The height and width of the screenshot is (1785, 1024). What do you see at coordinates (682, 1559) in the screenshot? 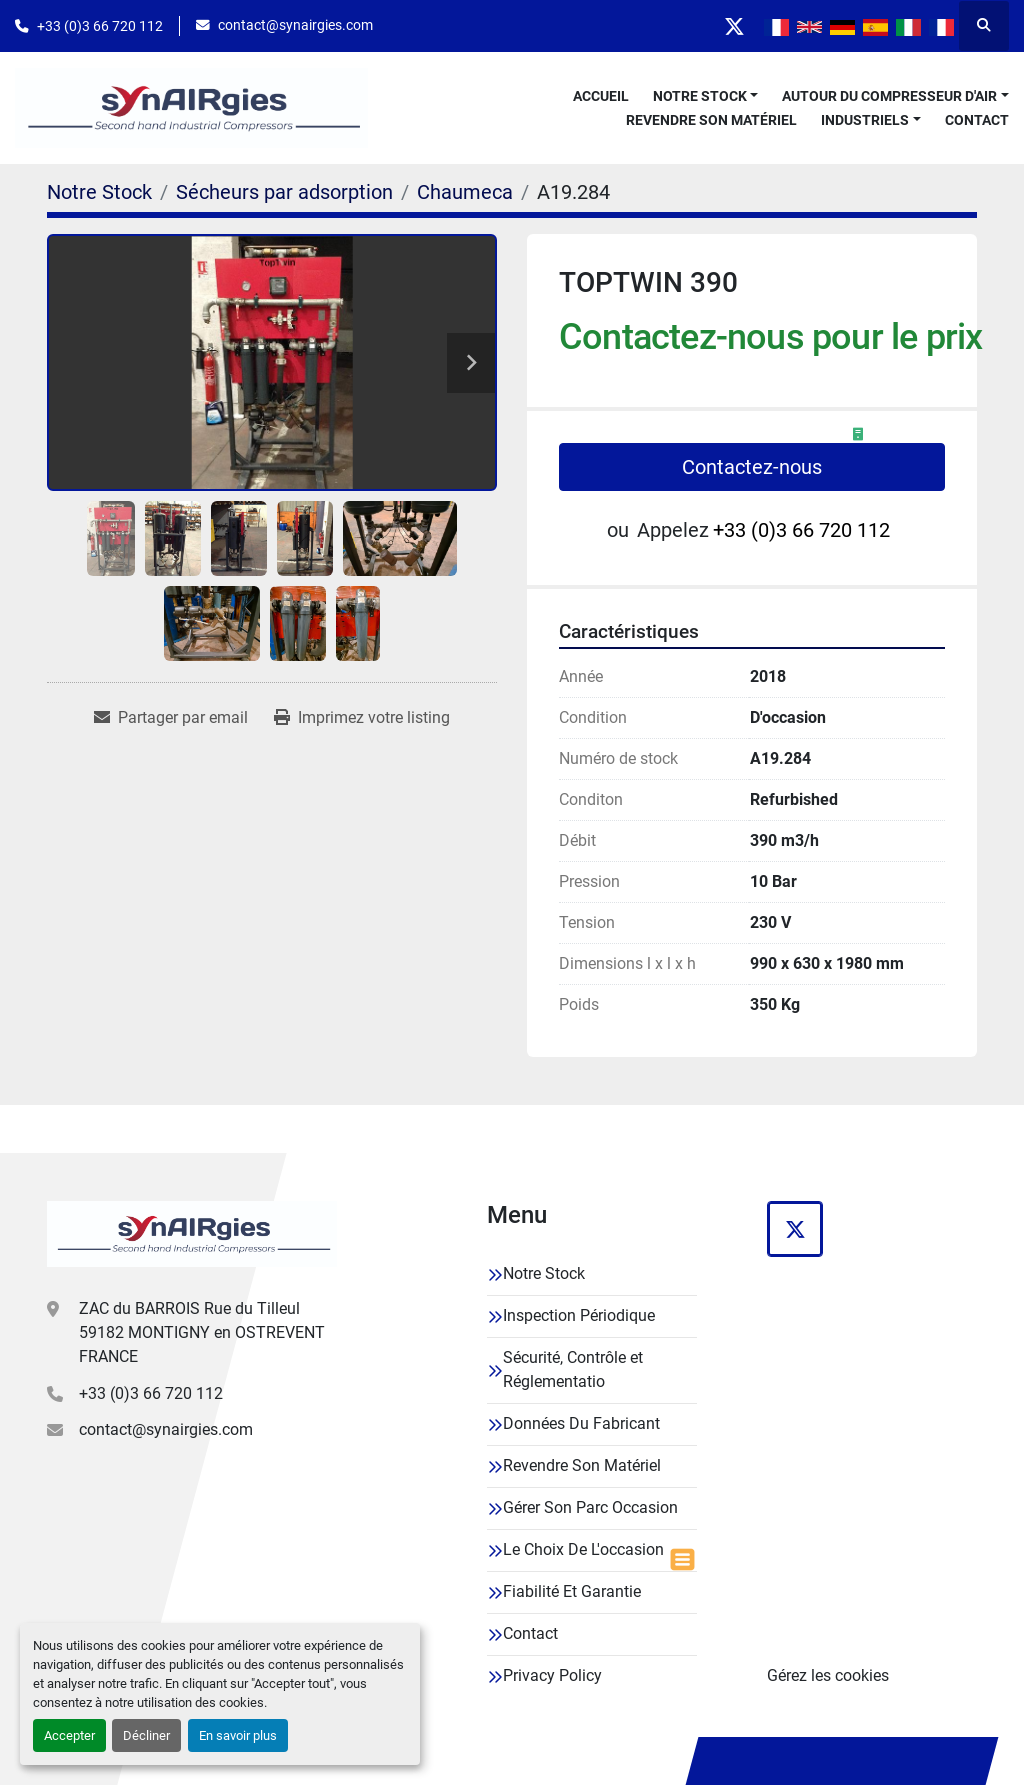
I see `view article or document content` at bounding box center [682, 1559].